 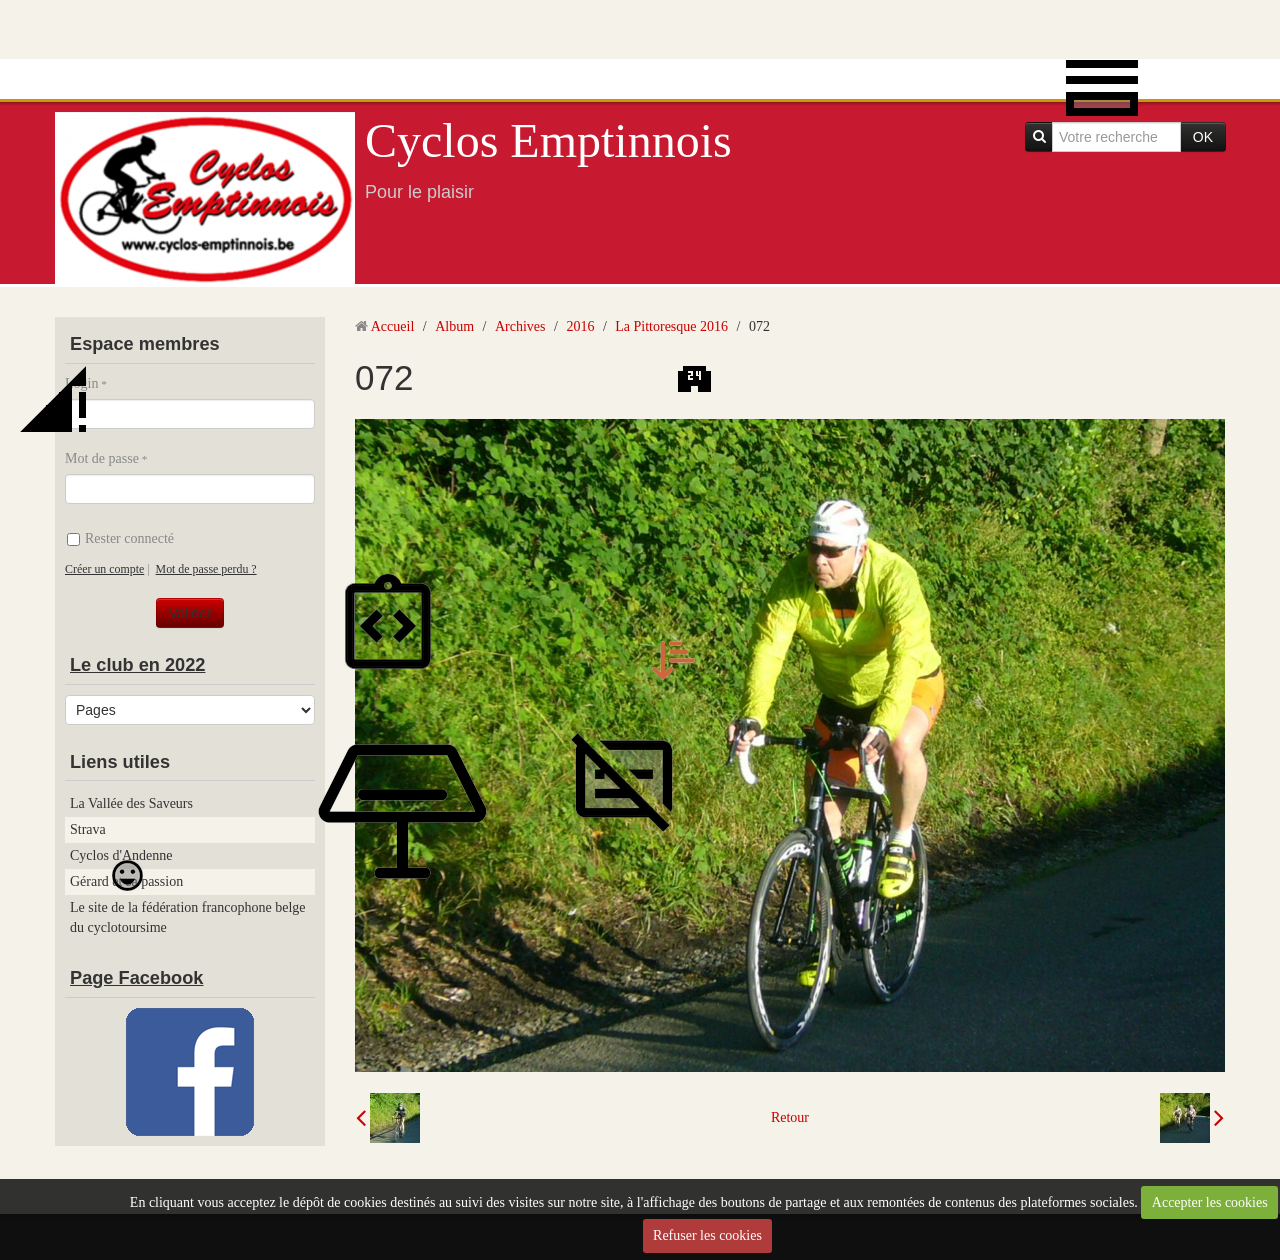 I want to click on add an emoji or reaction, so click(x=127, y=875).